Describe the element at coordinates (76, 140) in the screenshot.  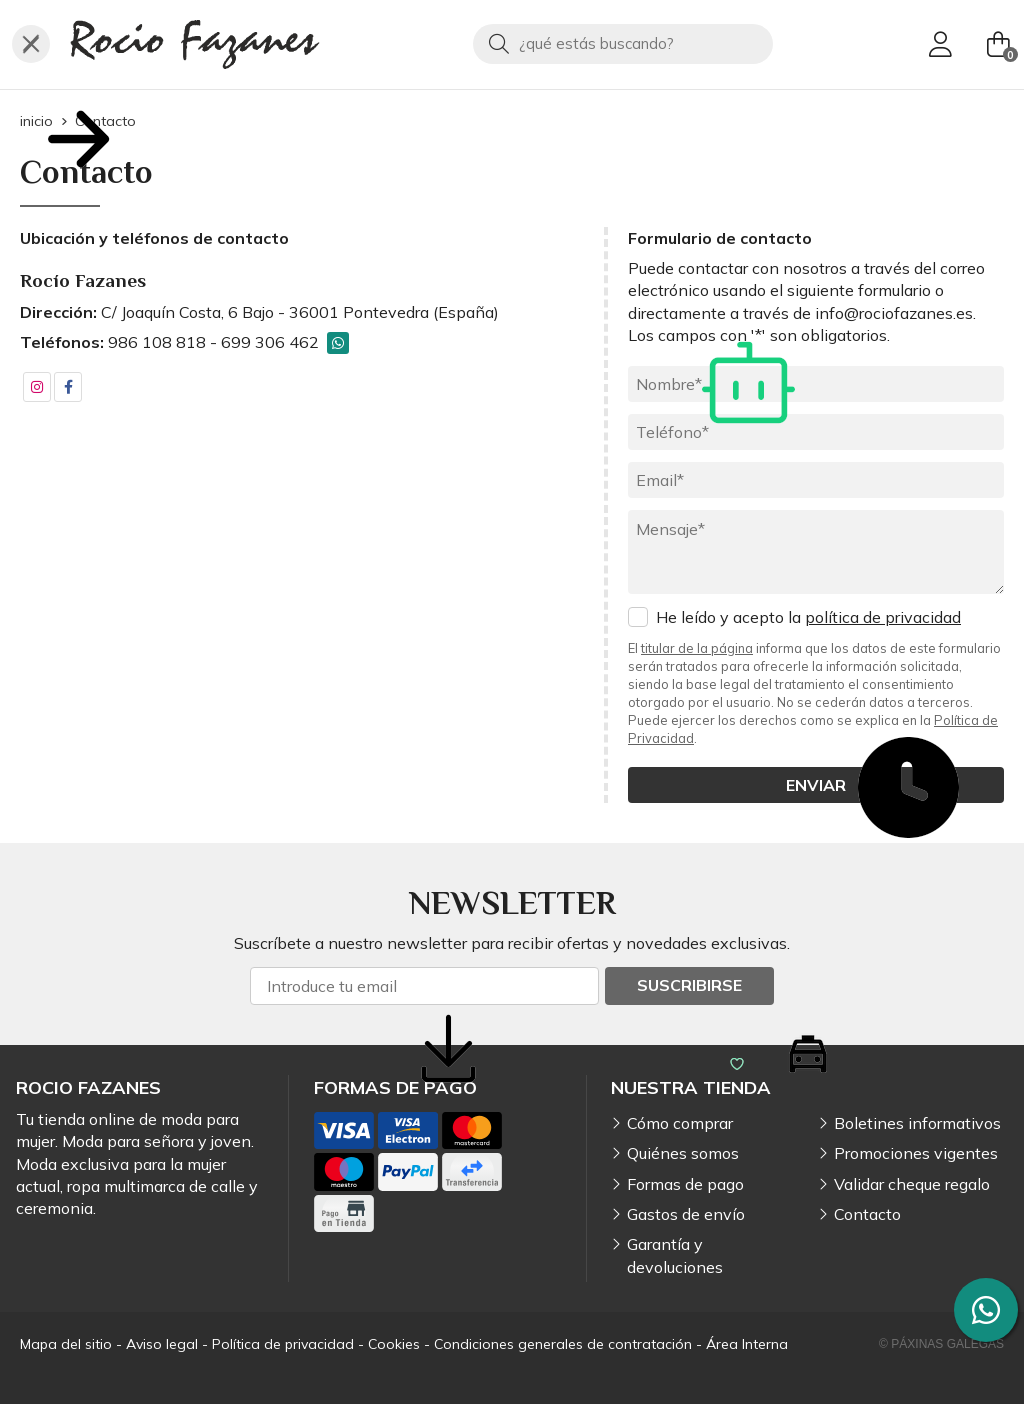
I see `navigate to the next item or page` at that location.